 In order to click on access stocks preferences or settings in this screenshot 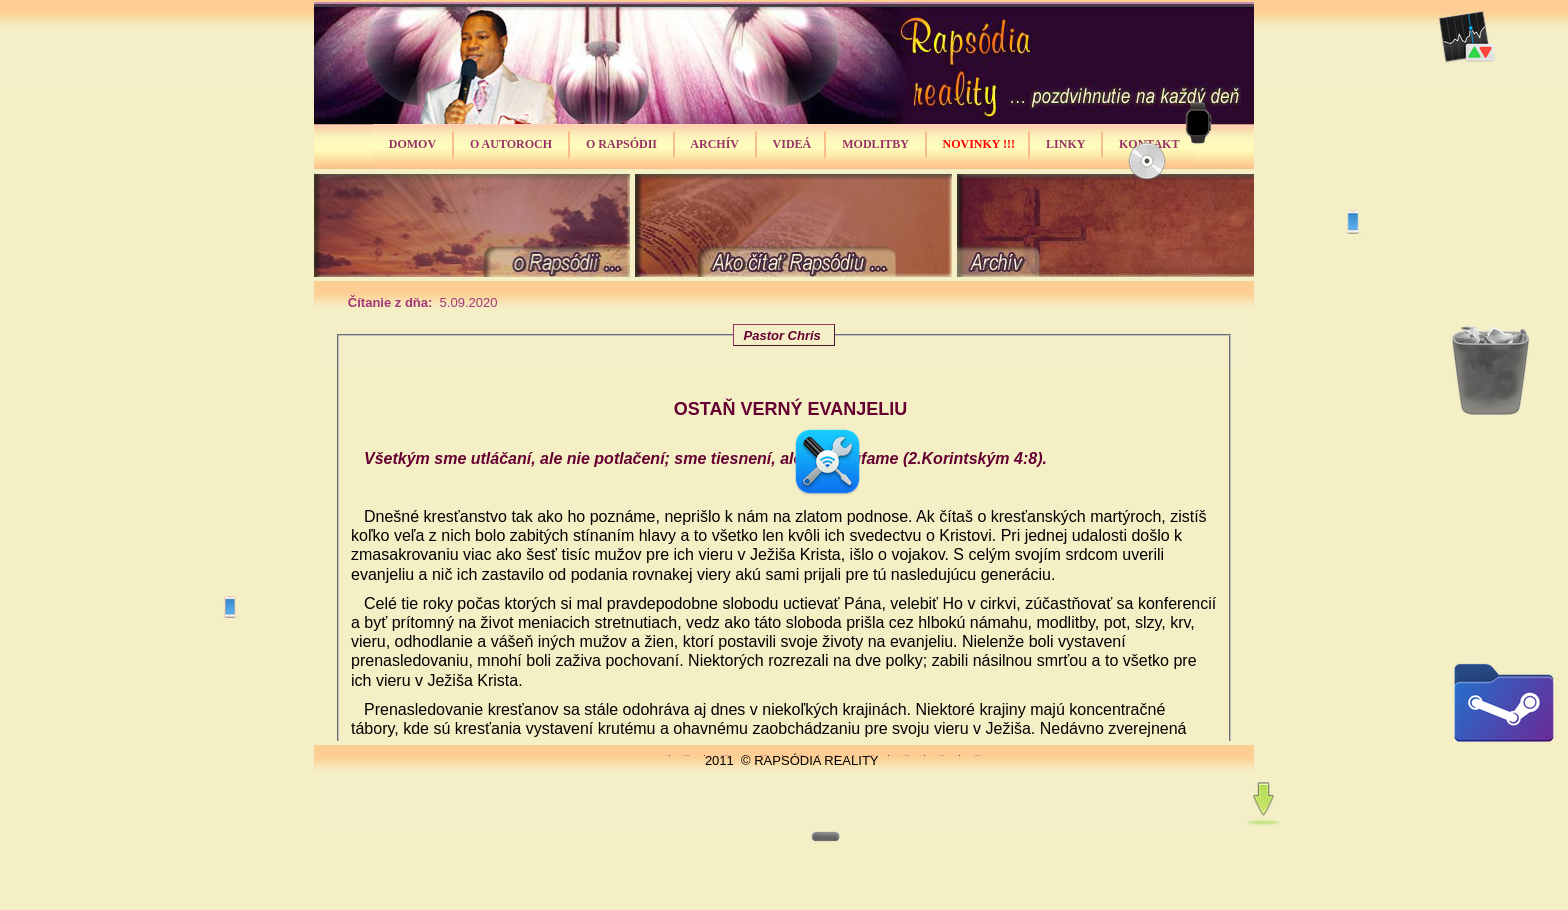, I will do `click(1466, 36)`.